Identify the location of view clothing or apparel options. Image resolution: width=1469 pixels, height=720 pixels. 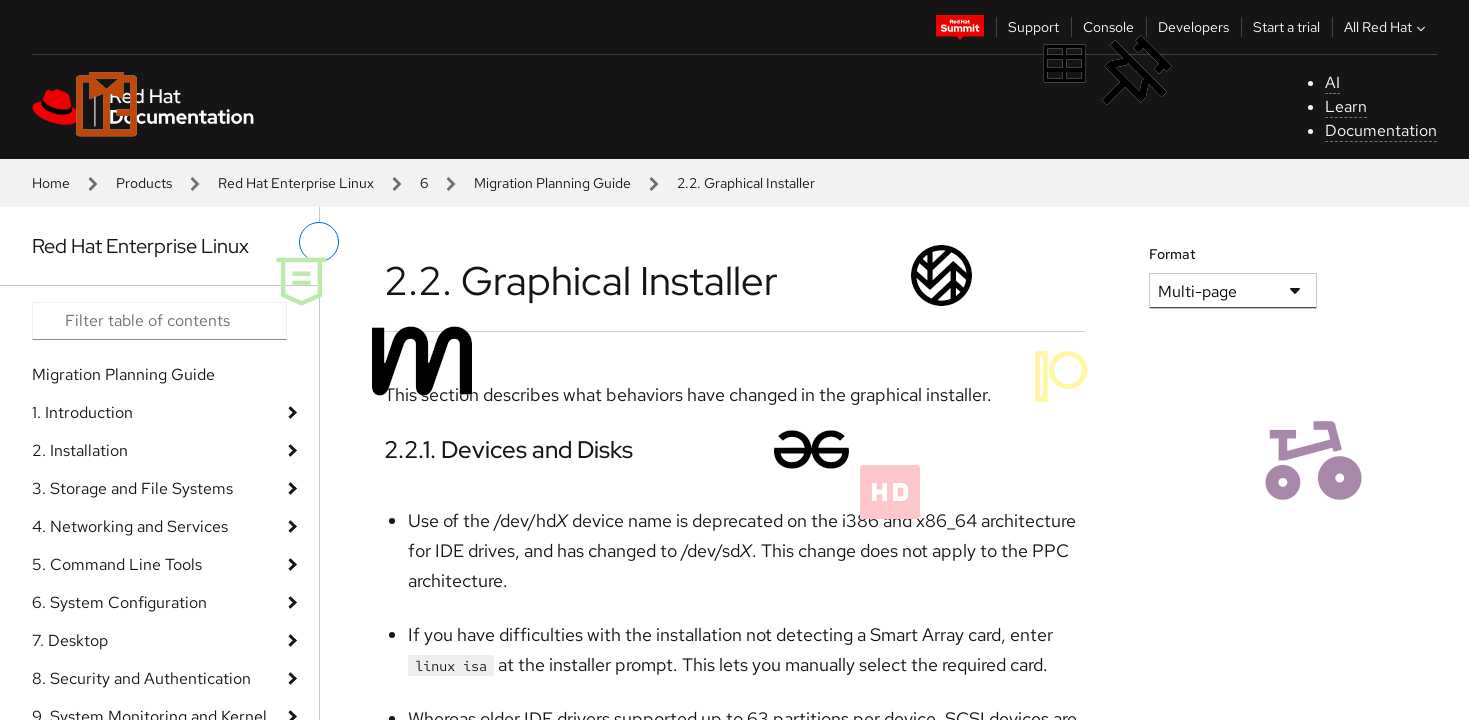
(106, 102).